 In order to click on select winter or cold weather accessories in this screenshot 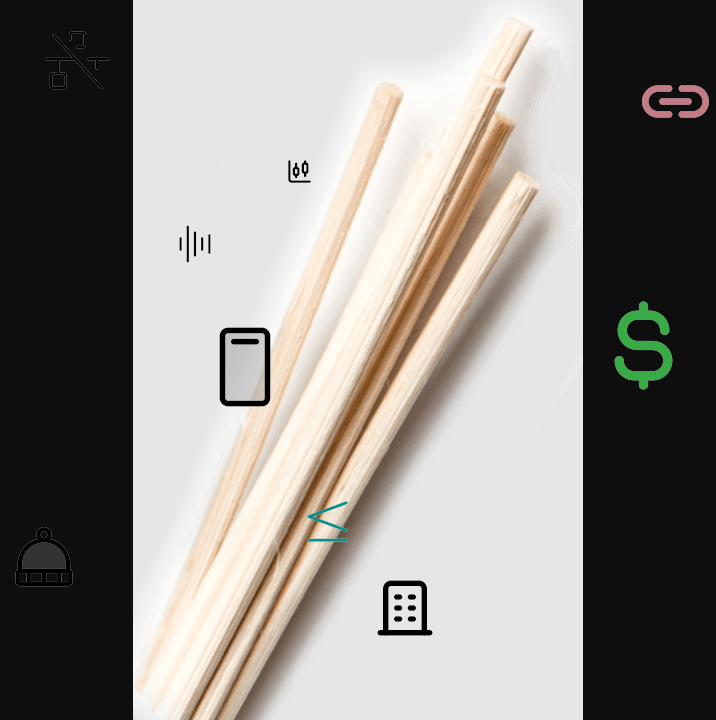, I will do `click(44, 560)`.